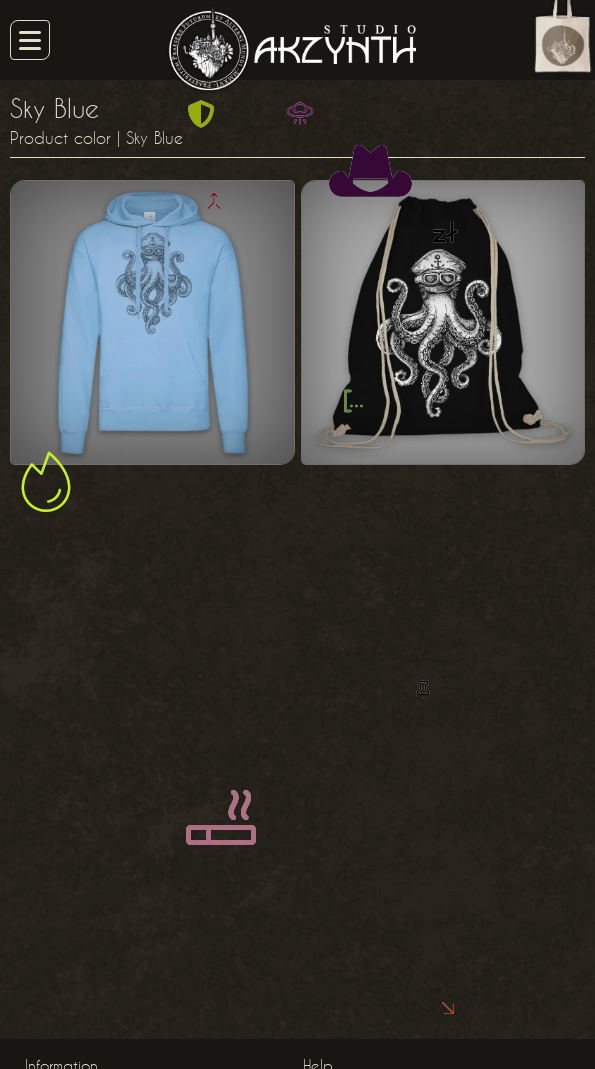  Describe the element at coordinates (370, 173) in the screenshot. I see `select western or country theme` at that location.